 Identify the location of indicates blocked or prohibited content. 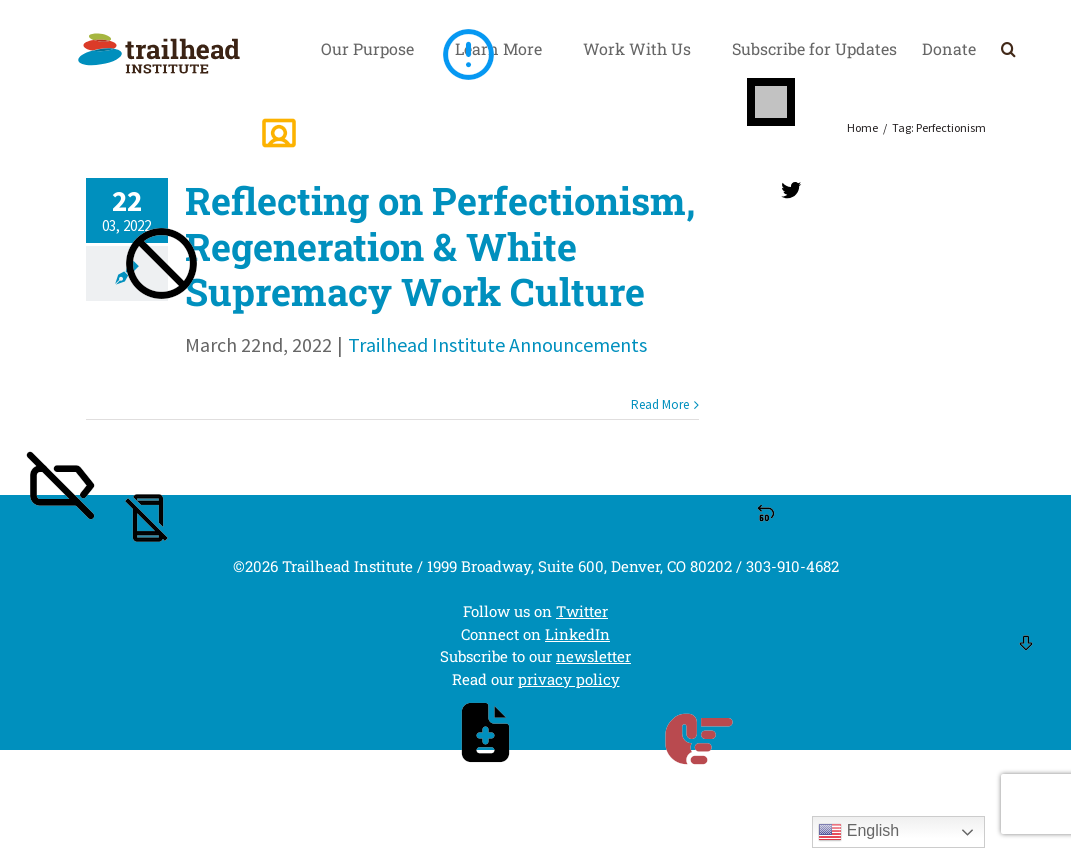
(161, 263).